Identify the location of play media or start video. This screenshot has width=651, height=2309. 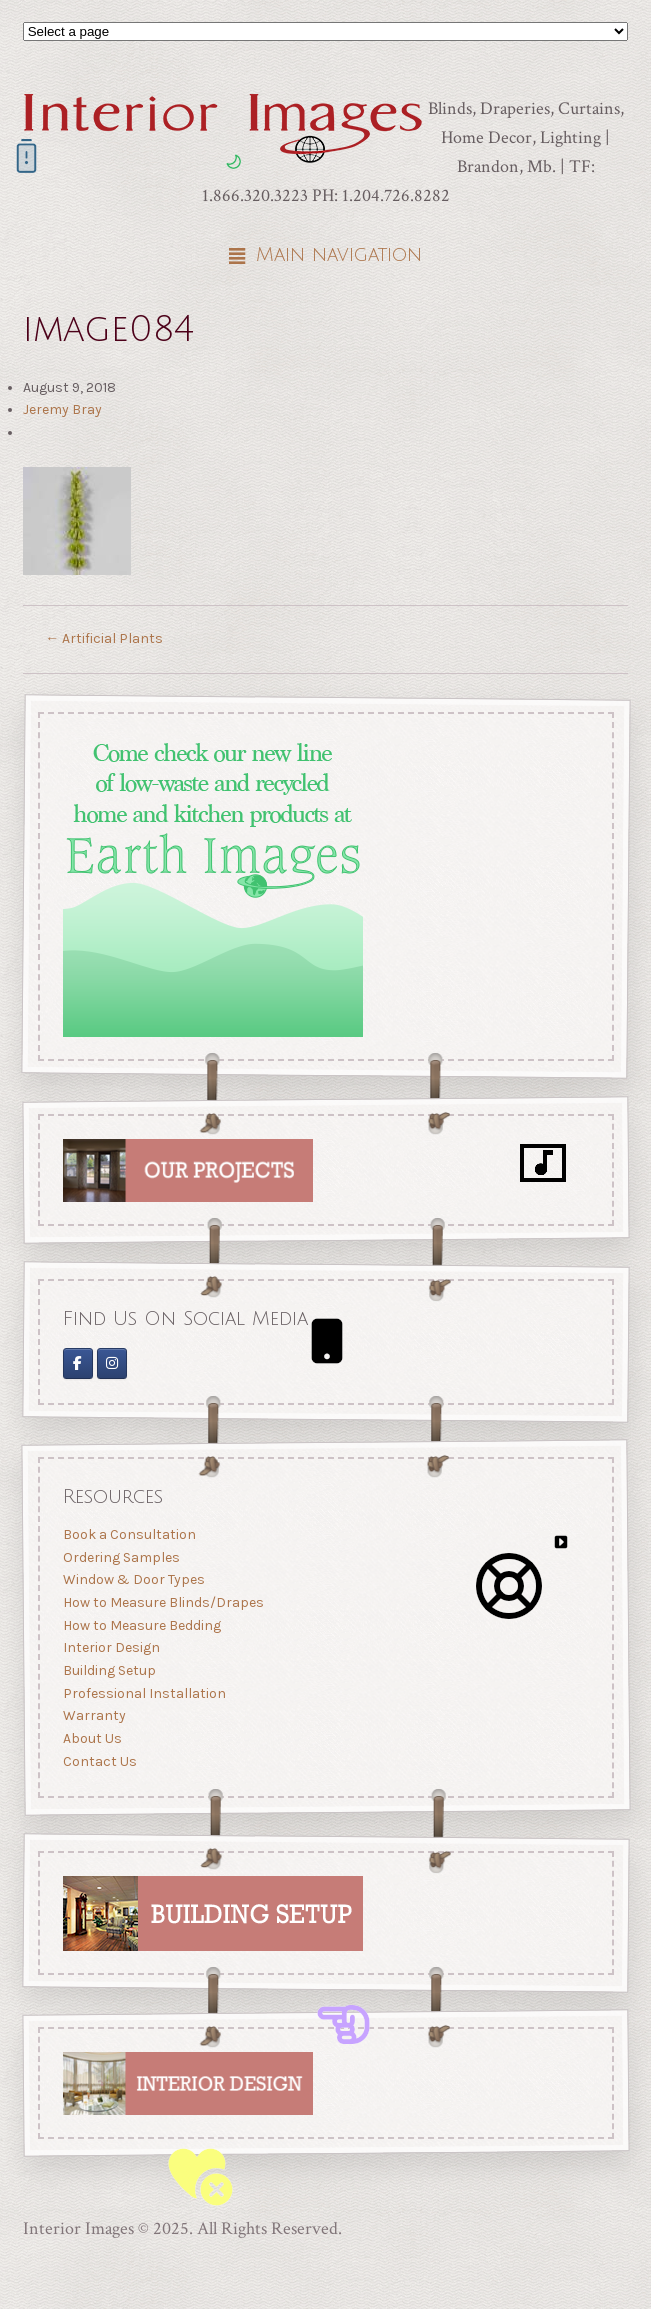
(561, 1542).